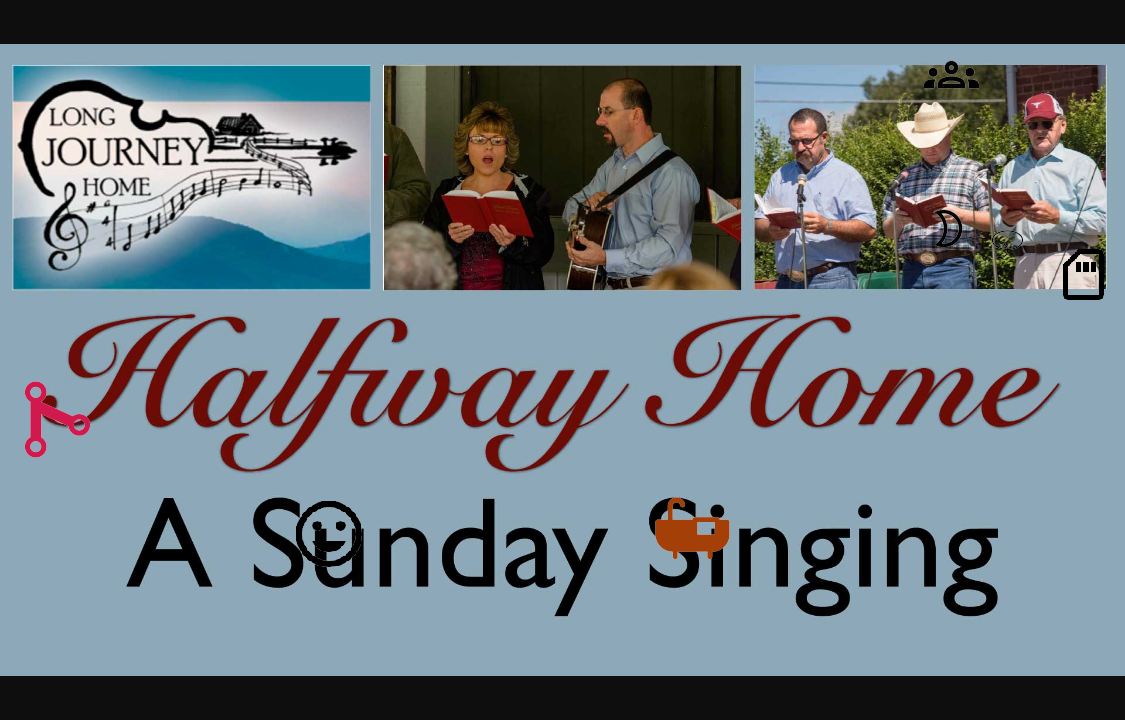 The width and height of the screenshot is (1125, 720). Describe the element at coordinates (57, 419) in the screenshot. I see `merge branches in version control` at that location.